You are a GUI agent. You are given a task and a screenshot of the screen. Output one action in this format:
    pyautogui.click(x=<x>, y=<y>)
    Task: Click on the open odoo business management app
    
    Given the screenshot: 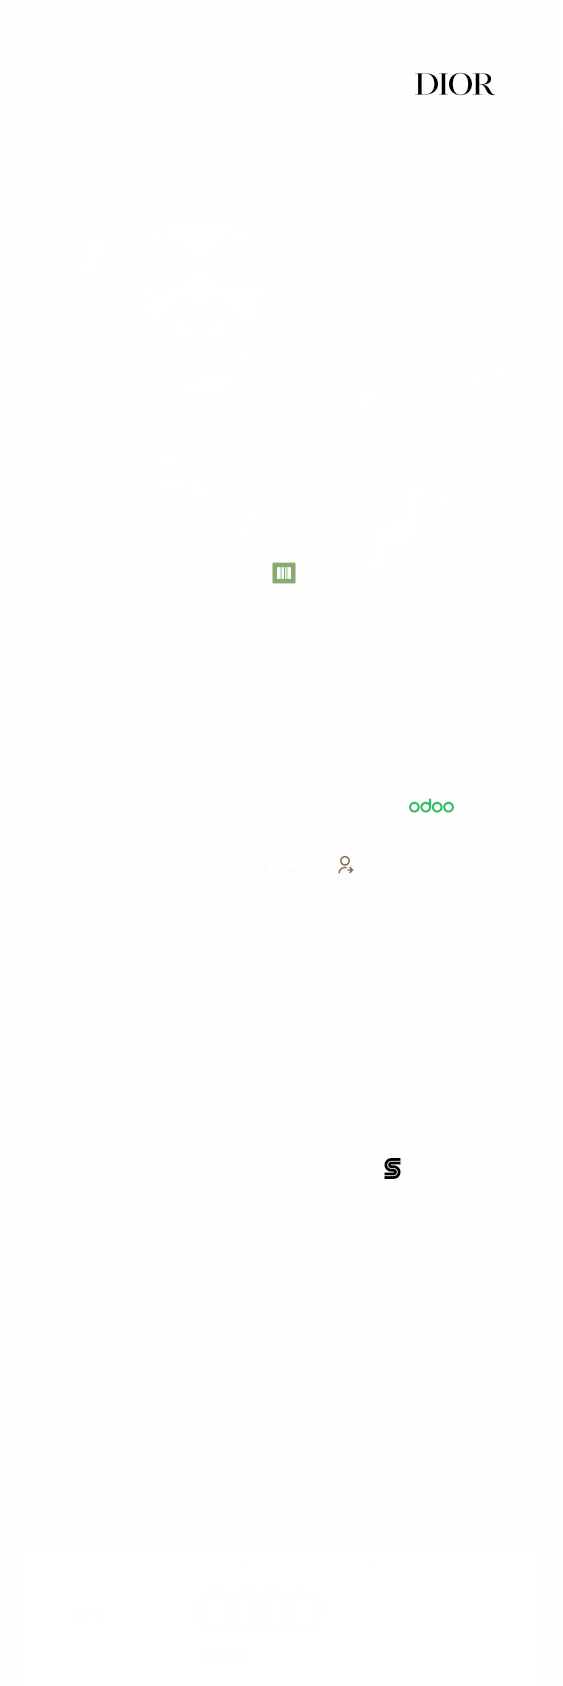 What is the action you would take?
    pyautogui.click(x=431, y=805)
    